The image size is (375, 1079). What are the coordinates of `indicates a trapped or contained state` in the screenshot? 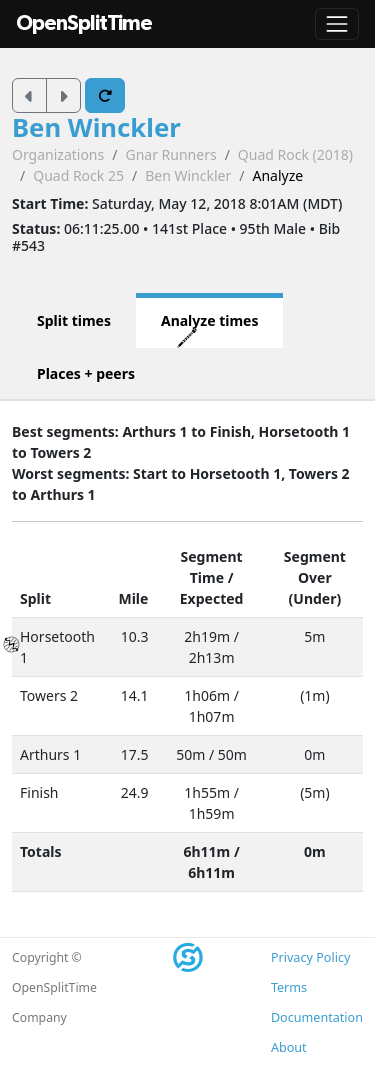 It's located at (11, 644).